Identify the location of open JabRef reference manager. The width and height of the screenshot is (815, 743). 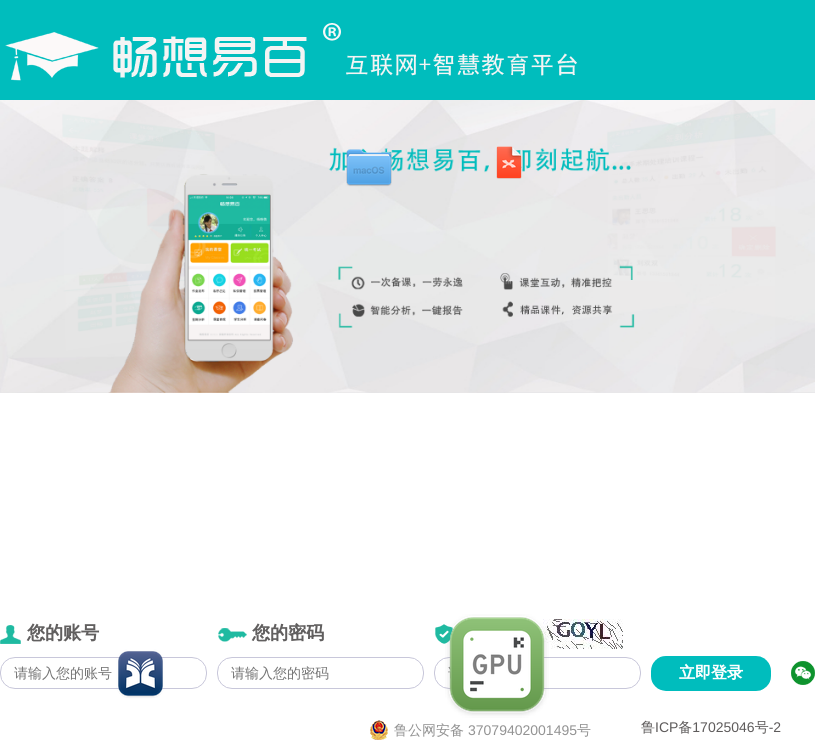
(140, 673).